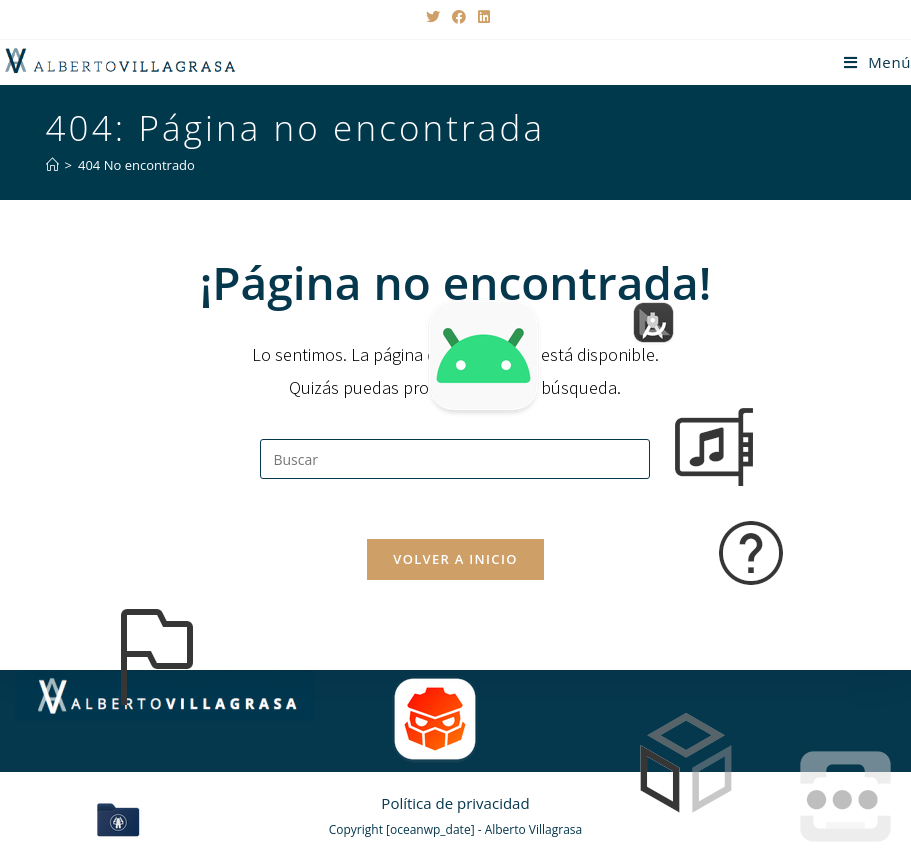 The height and width of the screenshot is (851, 911). Describe the element at coordinates (686, 765) in the screenshot. I see `open gtk demo application` at that location.